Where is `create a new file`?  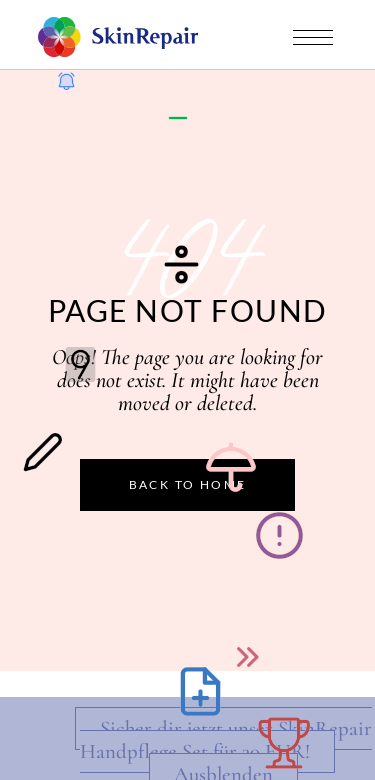
create a new file is located at coordinates (200, 691).